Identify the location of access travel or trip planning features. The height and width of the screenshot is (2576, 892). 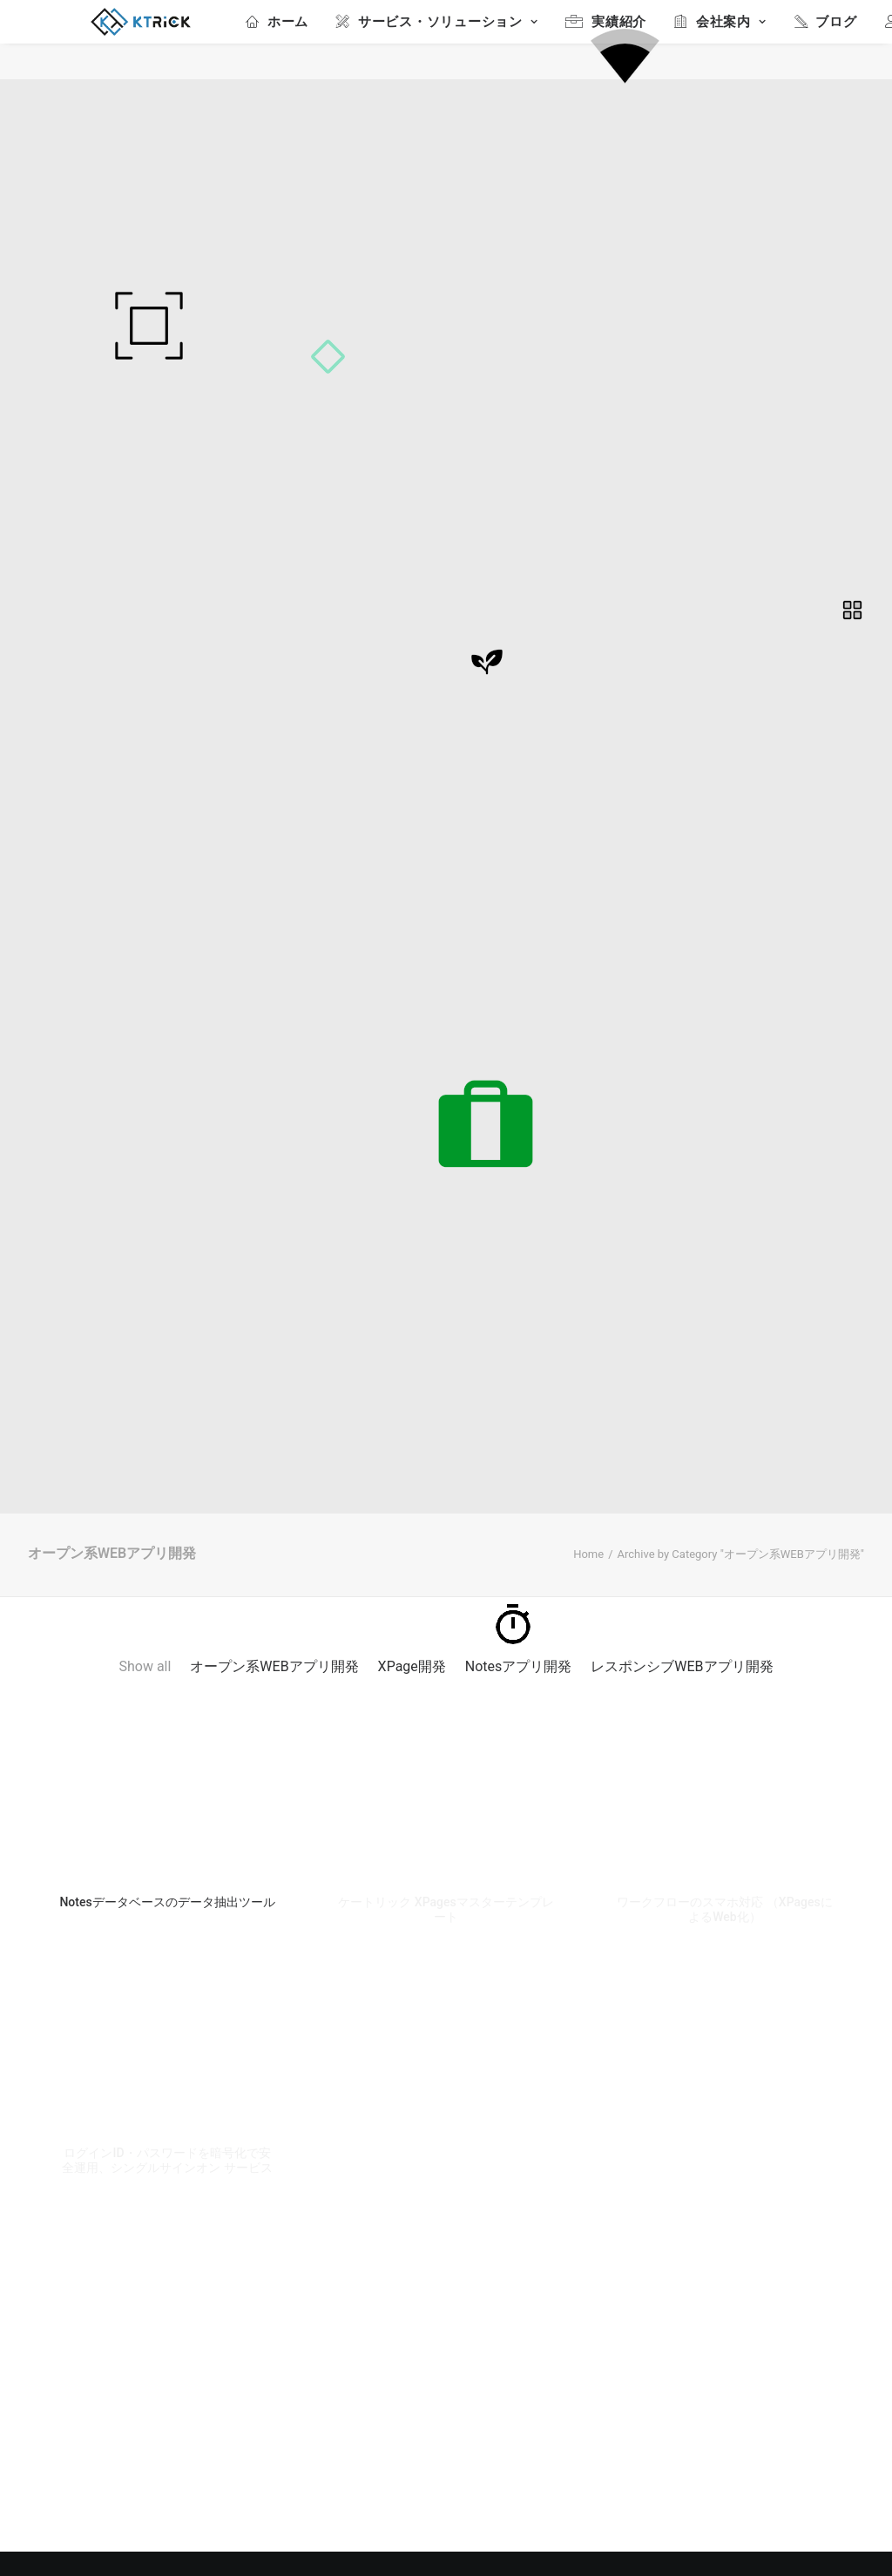
(485, 1127).